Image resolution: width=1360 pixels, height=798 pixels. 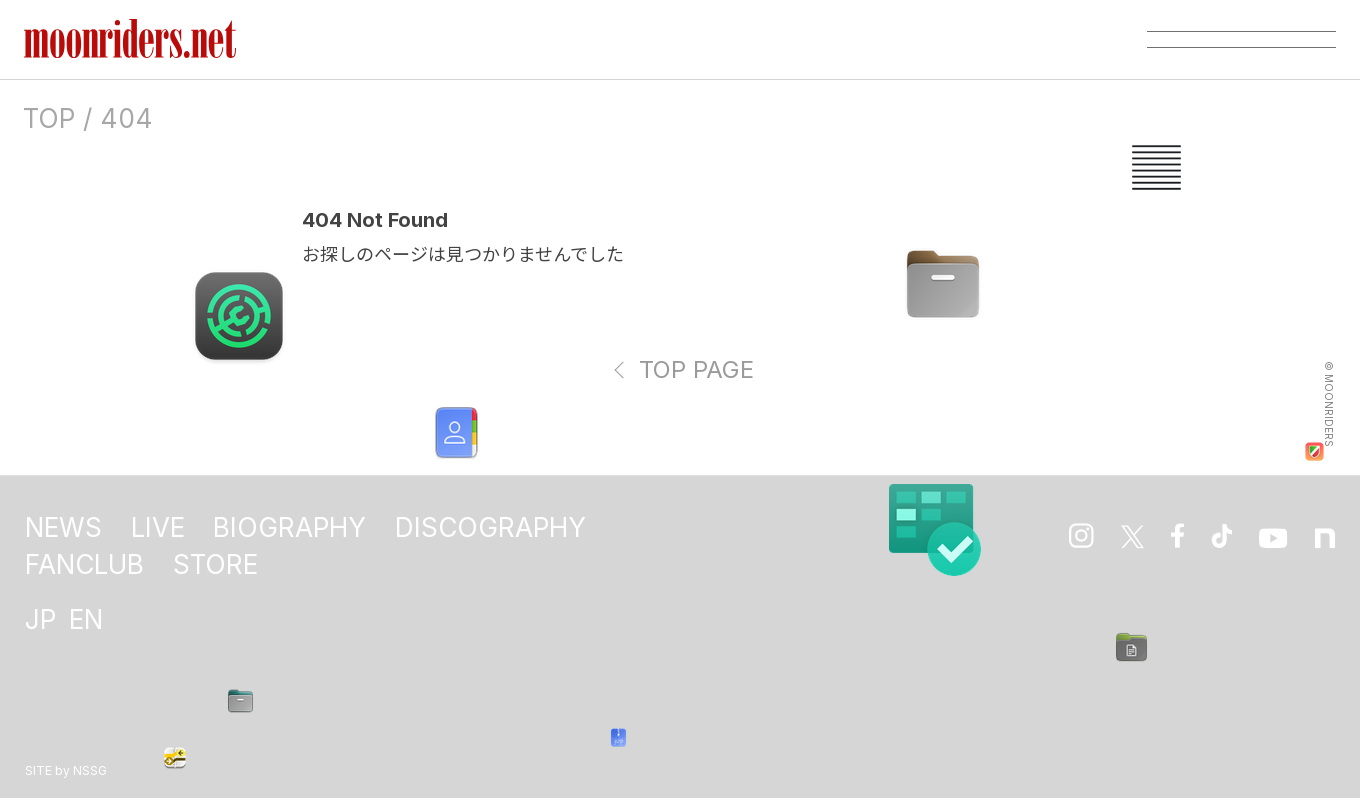 What do you see at coordinates (175, 758) in the screenshot?
I see `open diffuse app for file comparison` at bounding box center [175, 758].